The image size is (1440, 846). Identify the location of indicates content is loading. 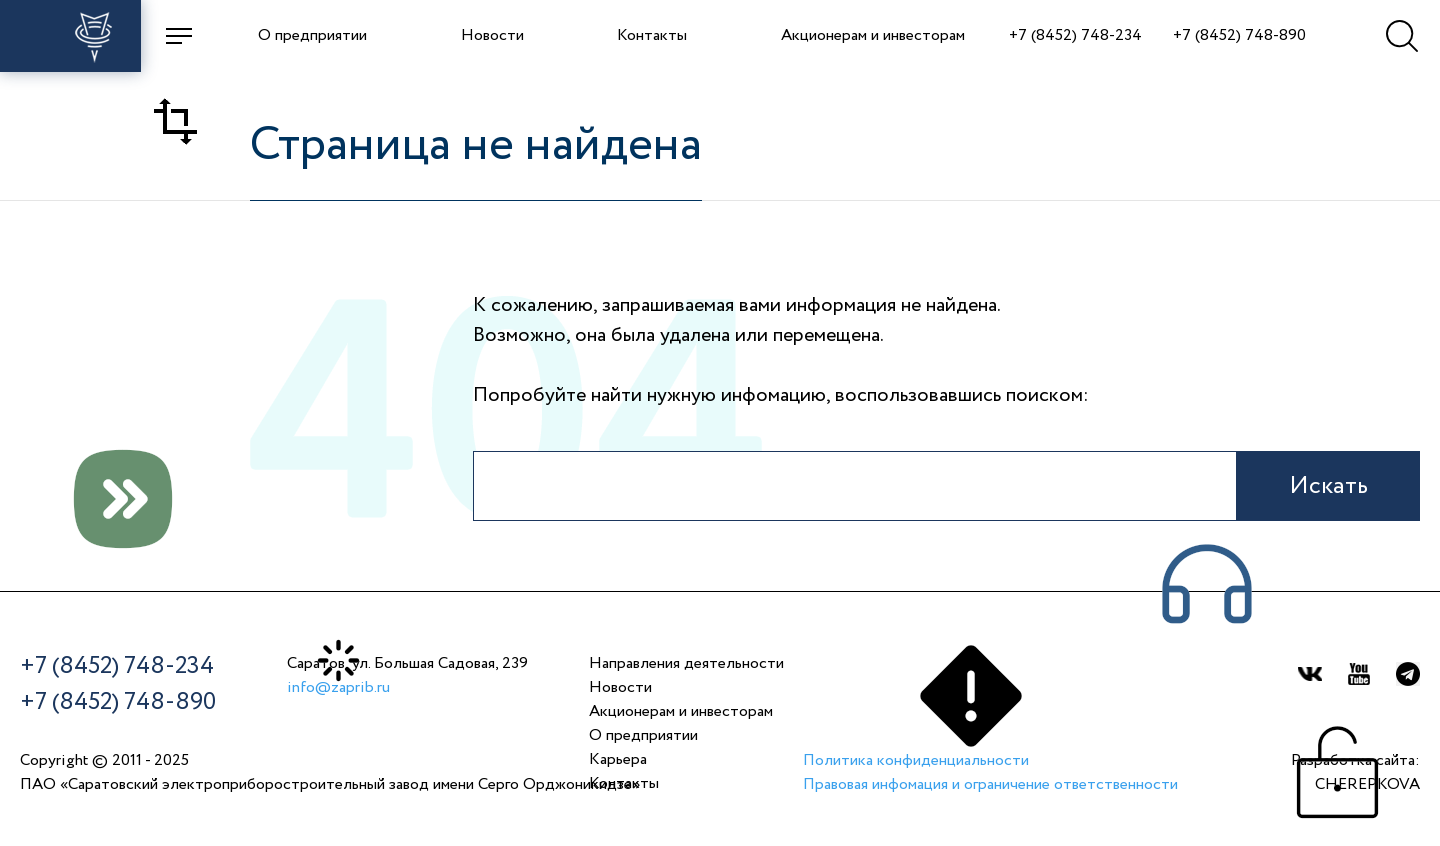
(338, 660).